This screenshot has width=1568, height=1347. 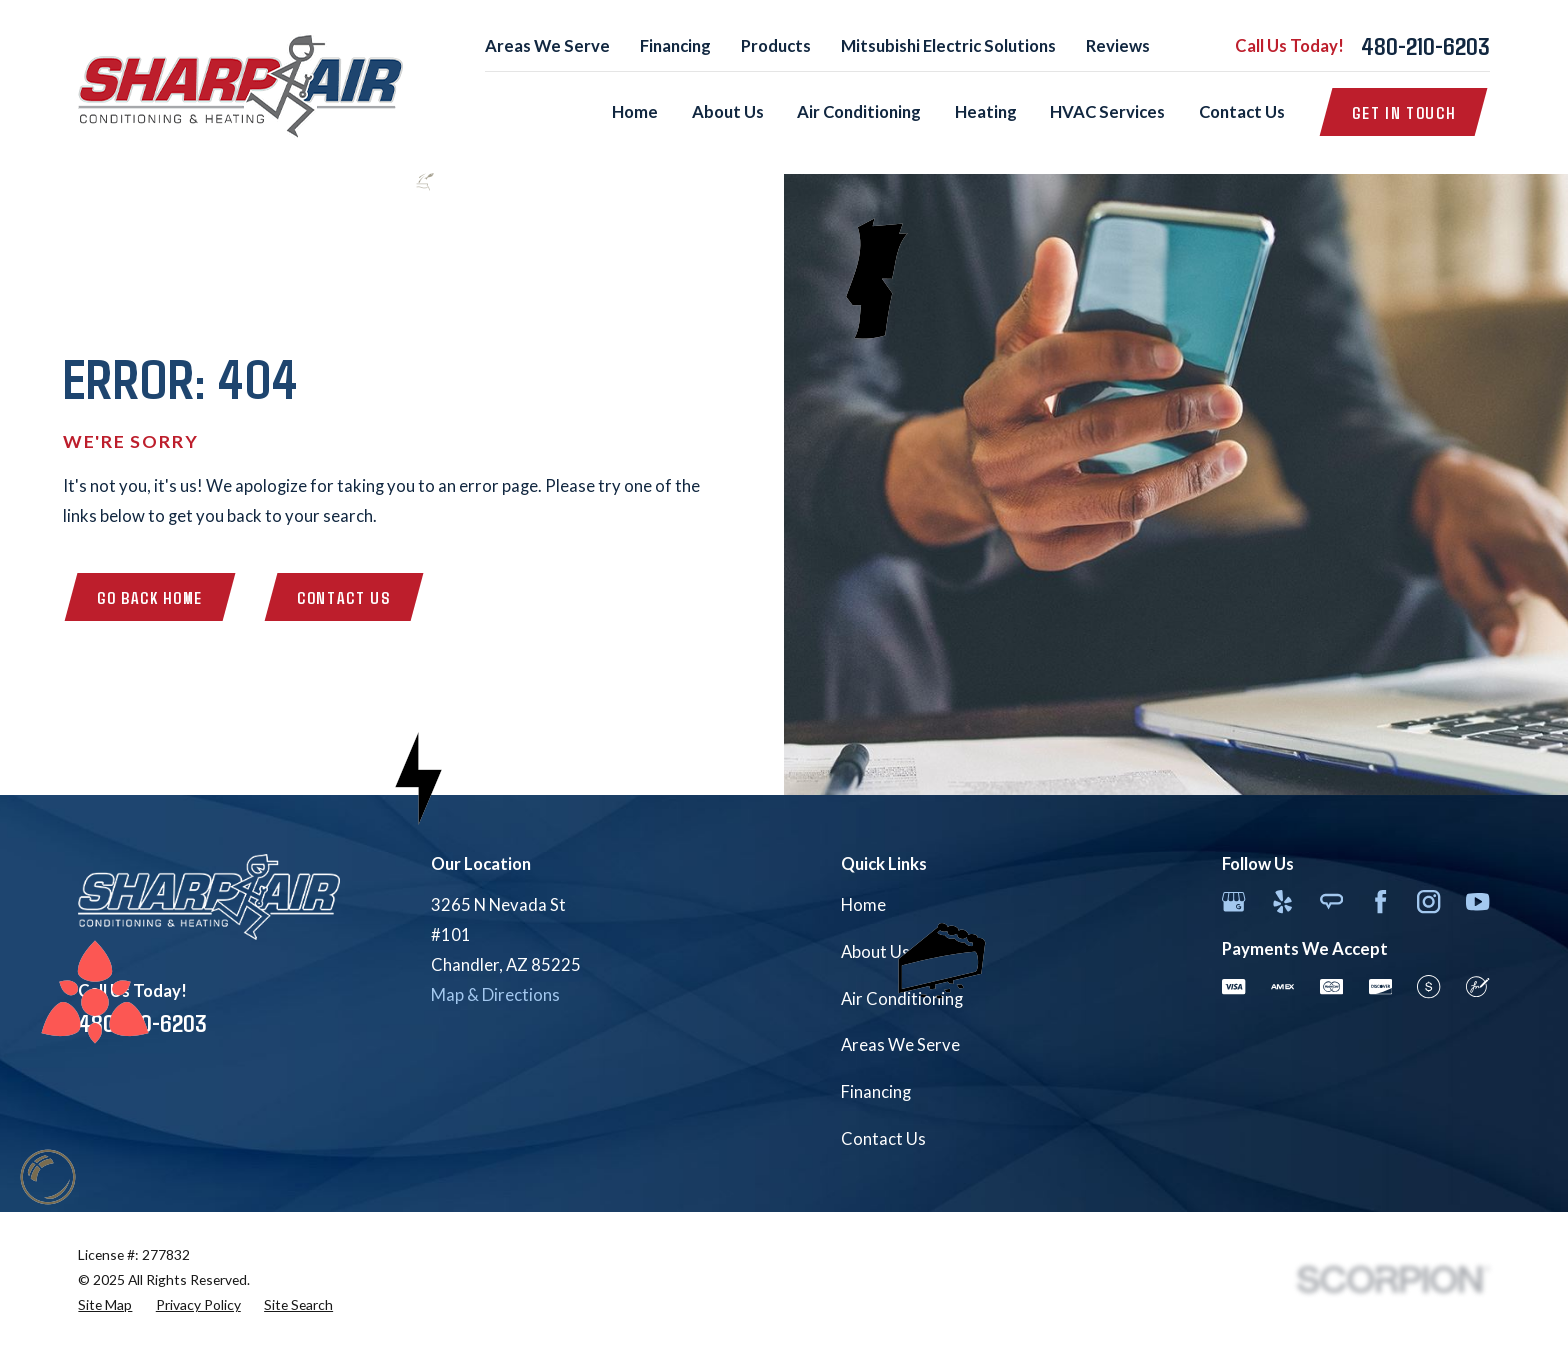 I want to click on view a portion of data in a chart, so click(x=942, y=956).